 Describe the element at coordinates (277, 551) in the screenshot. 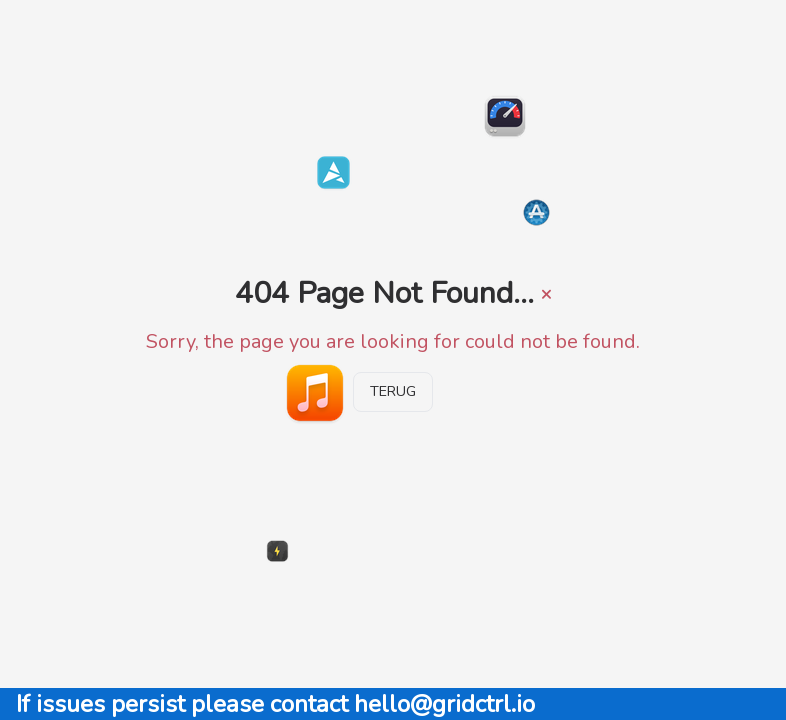

I see `access keyboard shortcuts settings for web browser` at that location.